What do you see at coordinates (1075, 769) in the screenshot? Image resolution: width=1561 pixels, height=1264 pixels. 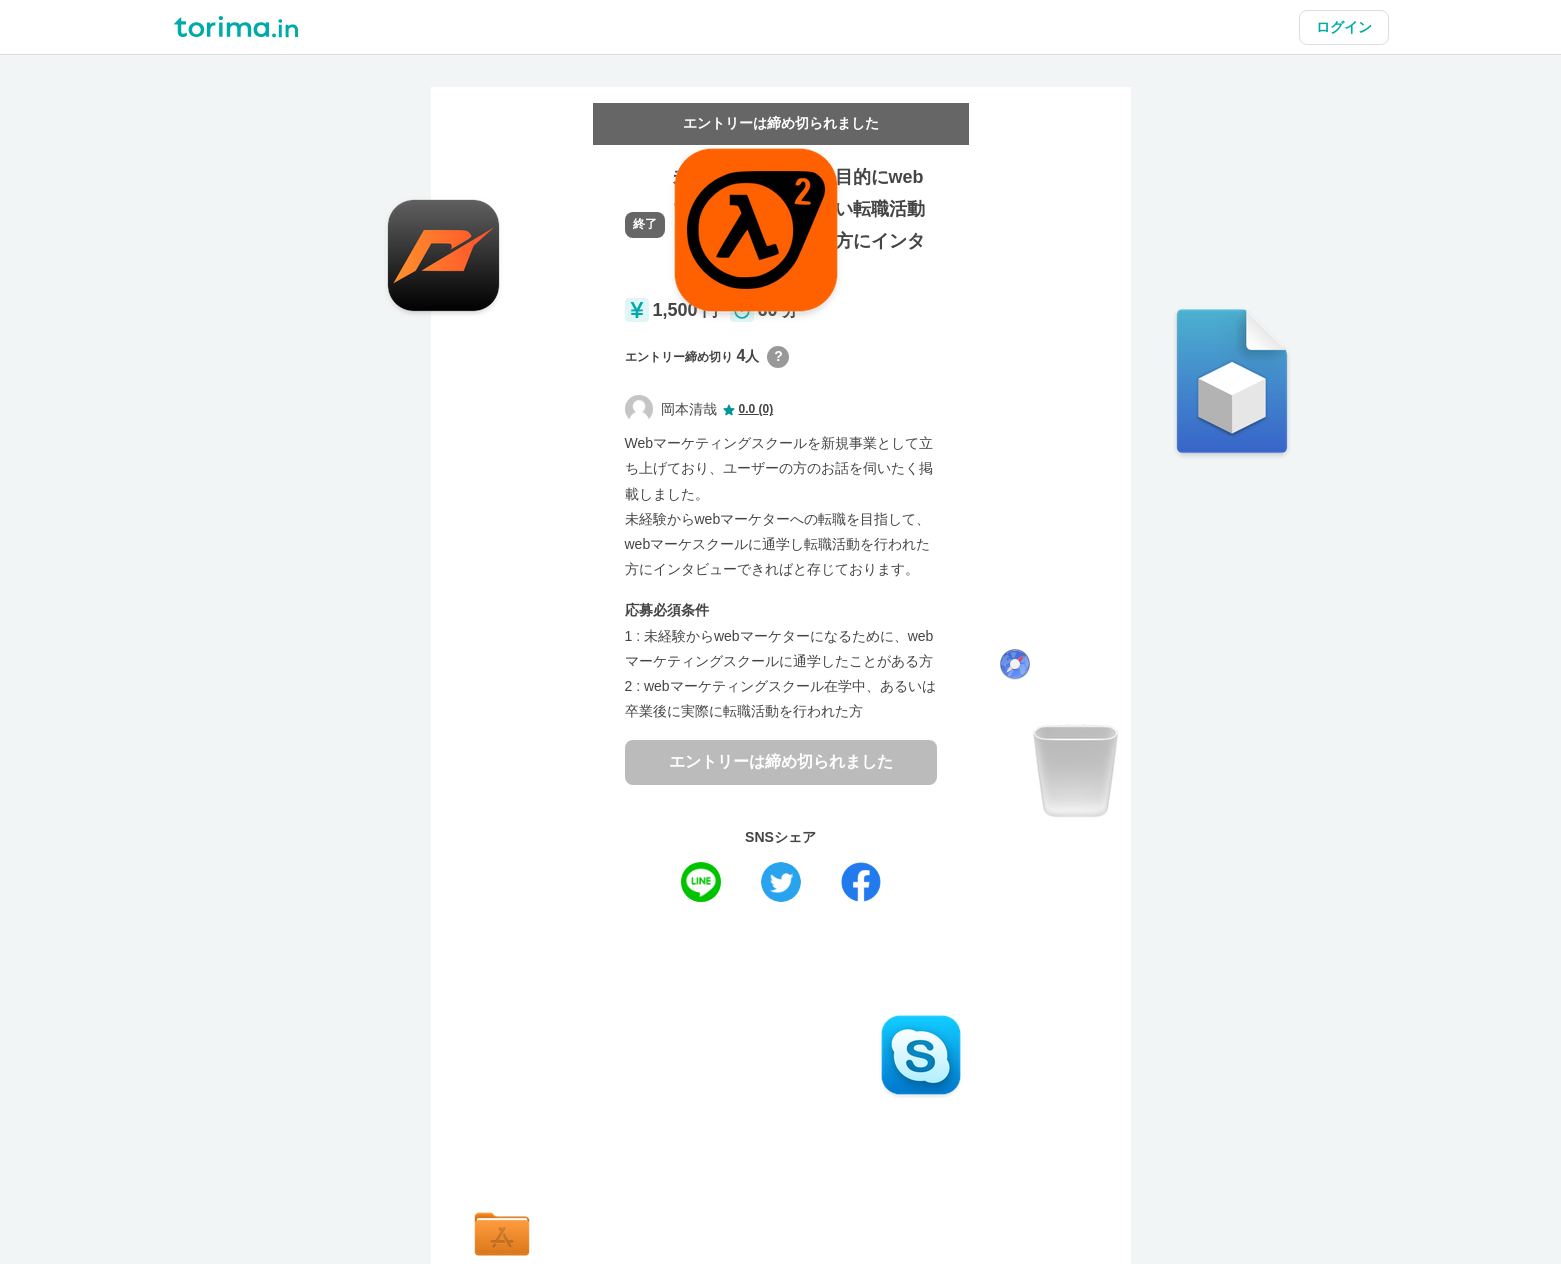 I see `open the trash to view deleted items` at bounding box center [1075, 769].